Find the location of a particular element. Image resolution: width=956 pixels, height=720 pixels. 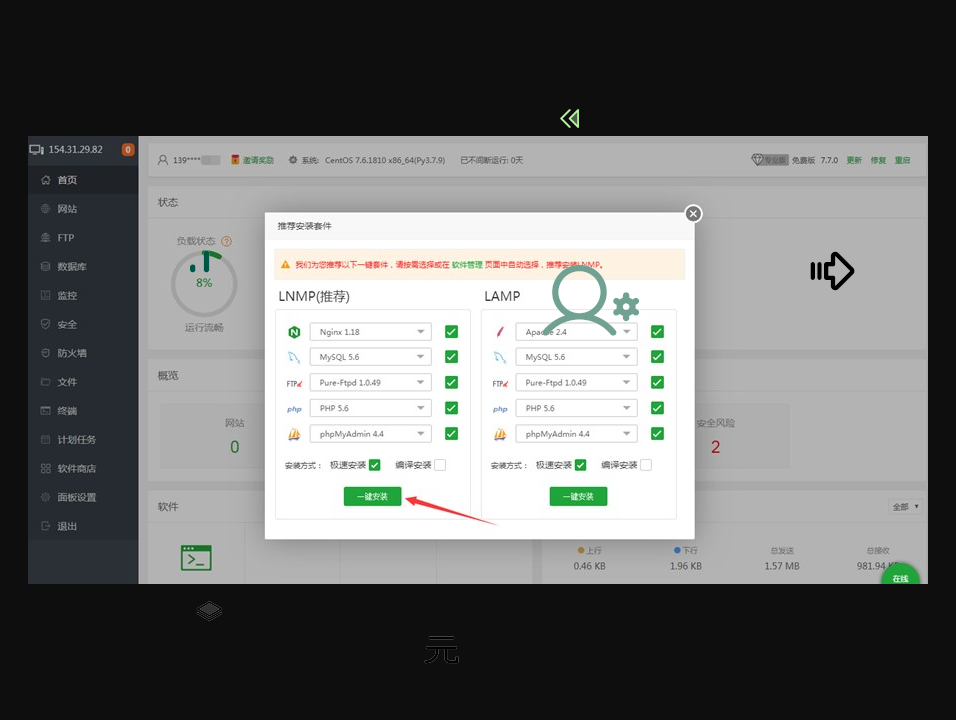

go back to the beginning is located at coordinates (570, 118).